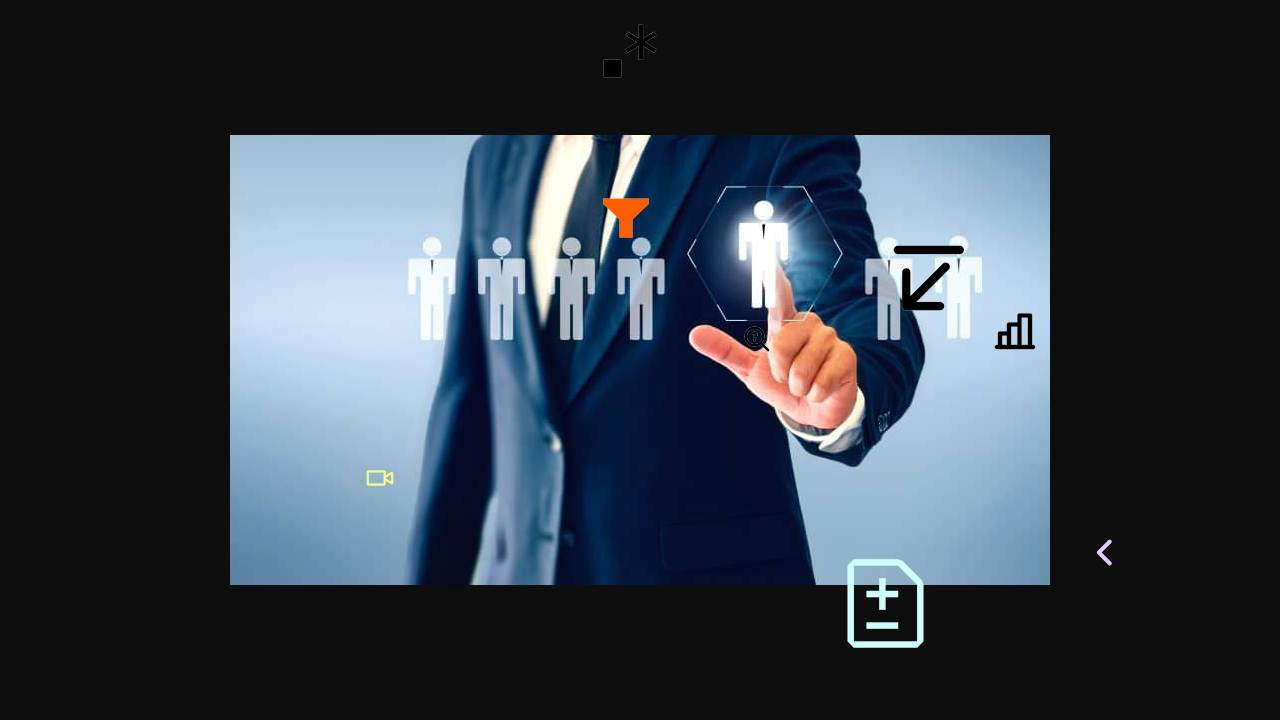 The width and height of the screenshot is (1280, 720). Describe the element at coordinates (926, 278) in the screenshot. I see `move item to bottom-left corner` at that location.